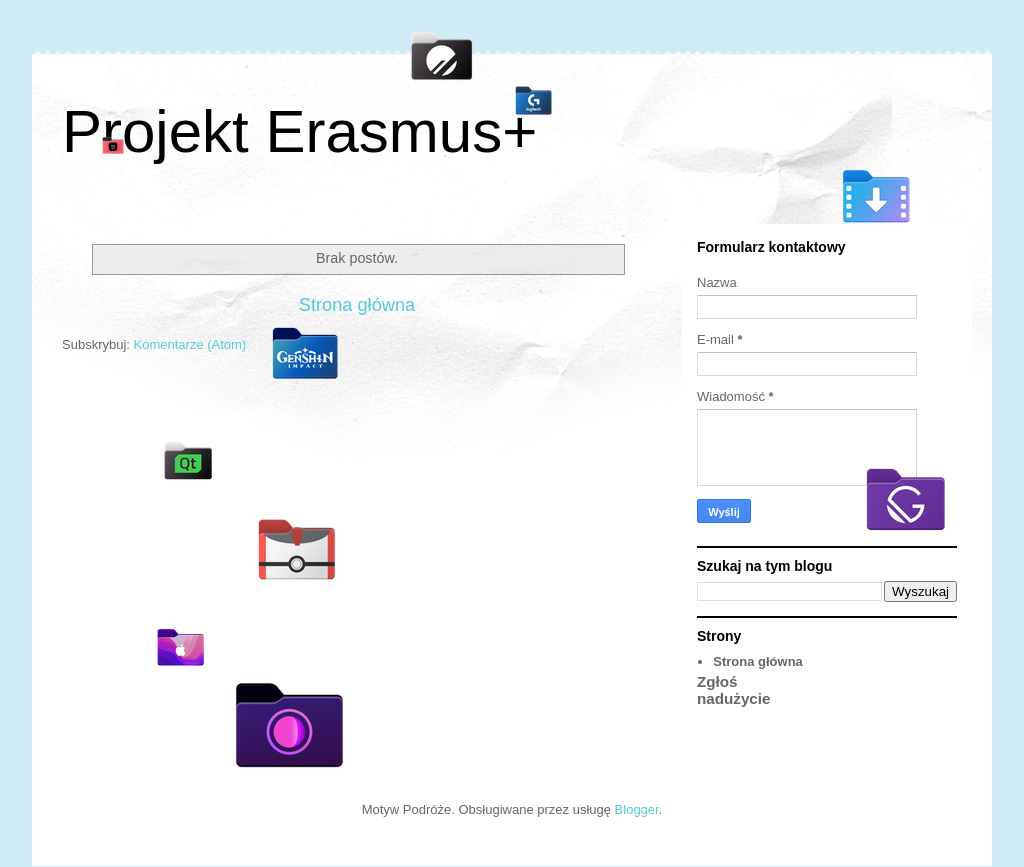  What do you see at coordinates (296, 551) in the screenshot?
I see `open folder containing pokémon timer ball assets` at bounding box center [296, 551].